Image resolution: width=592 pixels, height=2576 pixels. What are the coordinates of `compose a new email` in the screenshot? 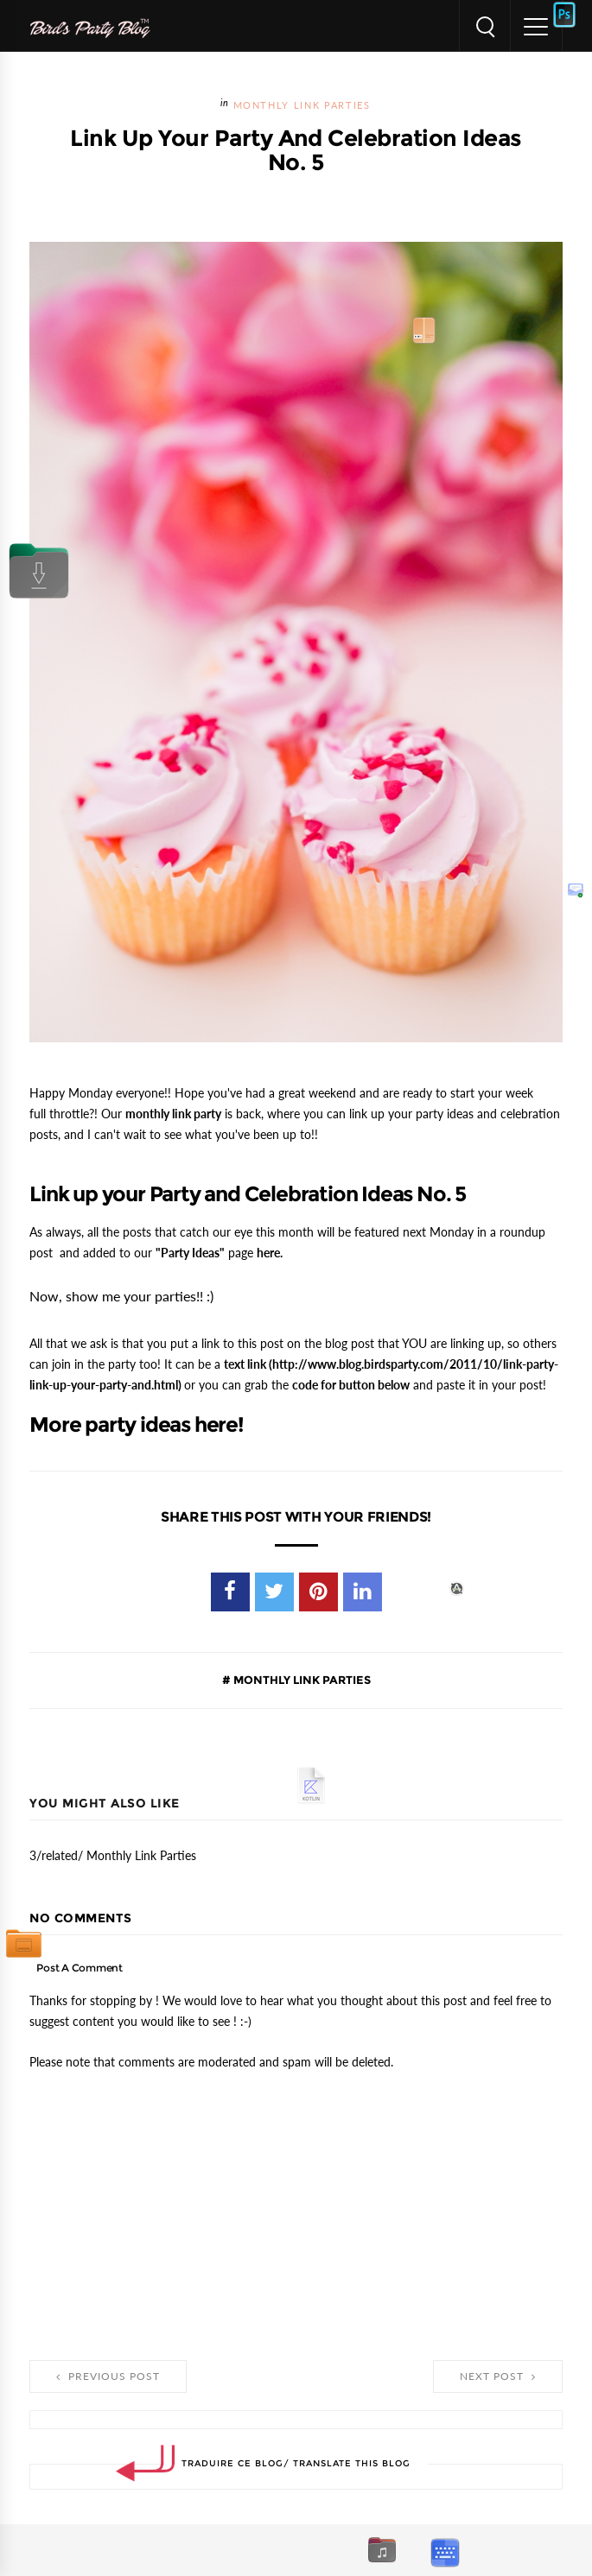 It's located at (576, 889).